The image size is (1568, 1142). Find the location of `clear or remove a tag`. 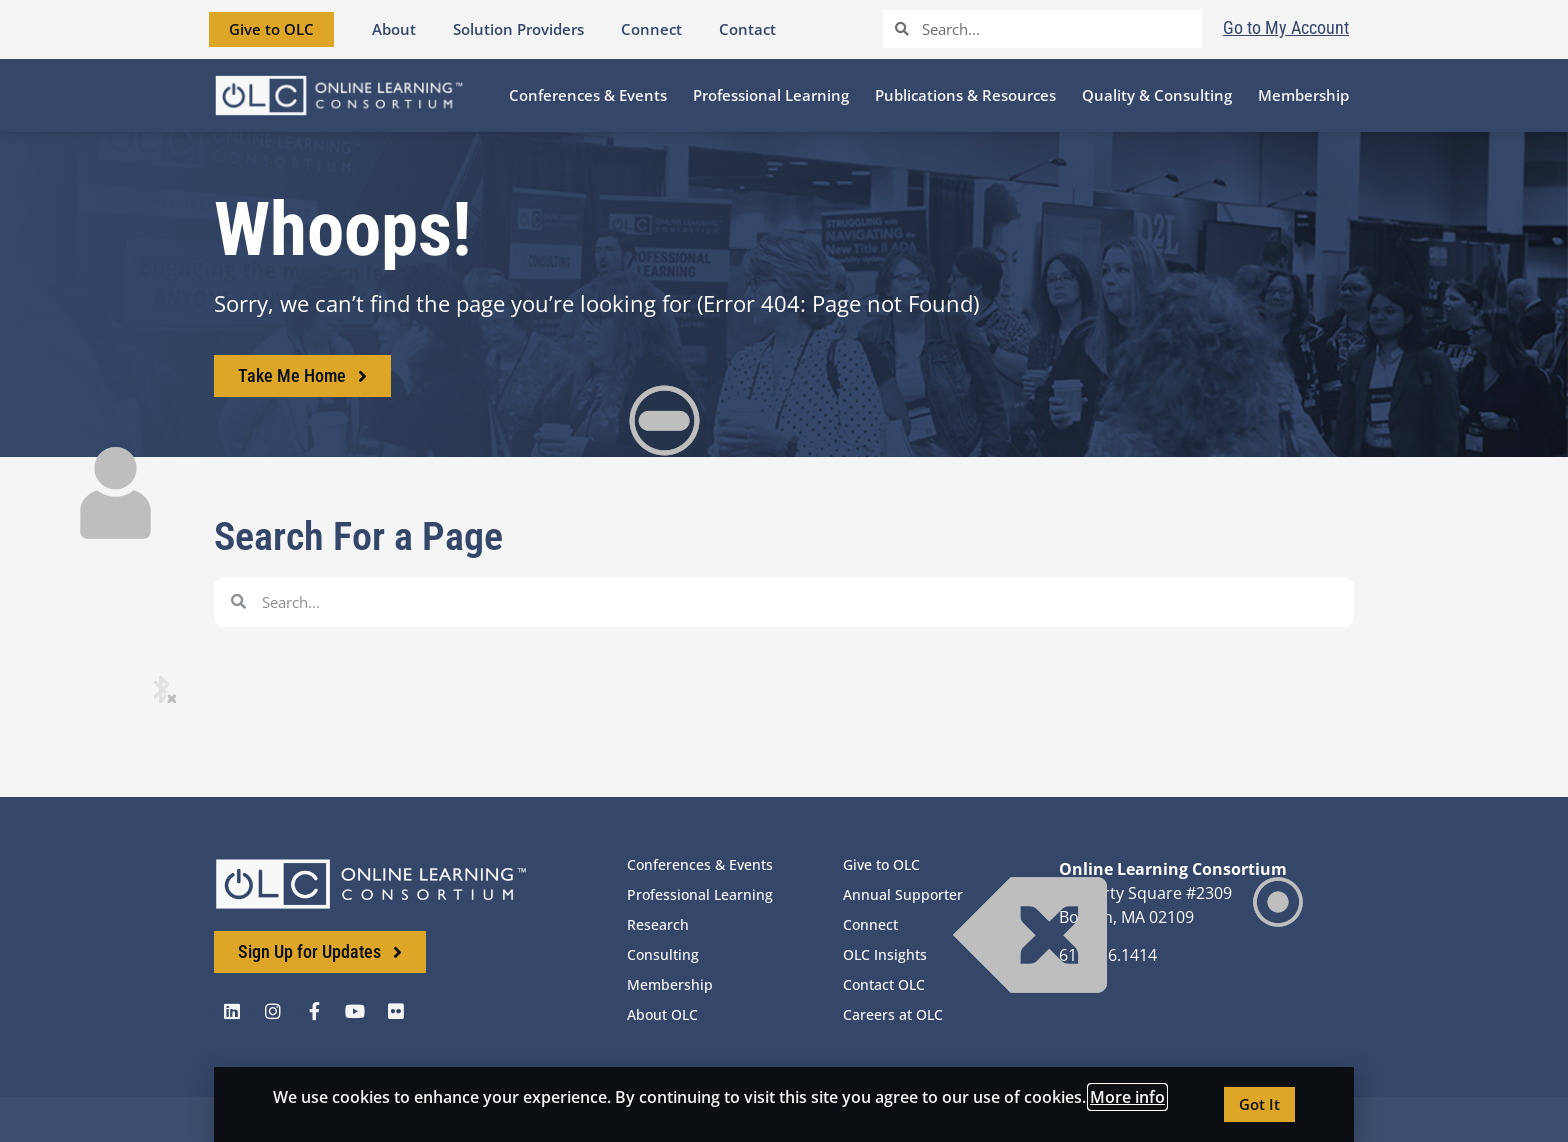

clear or remove a tag is located at coordinates (1030, 935).